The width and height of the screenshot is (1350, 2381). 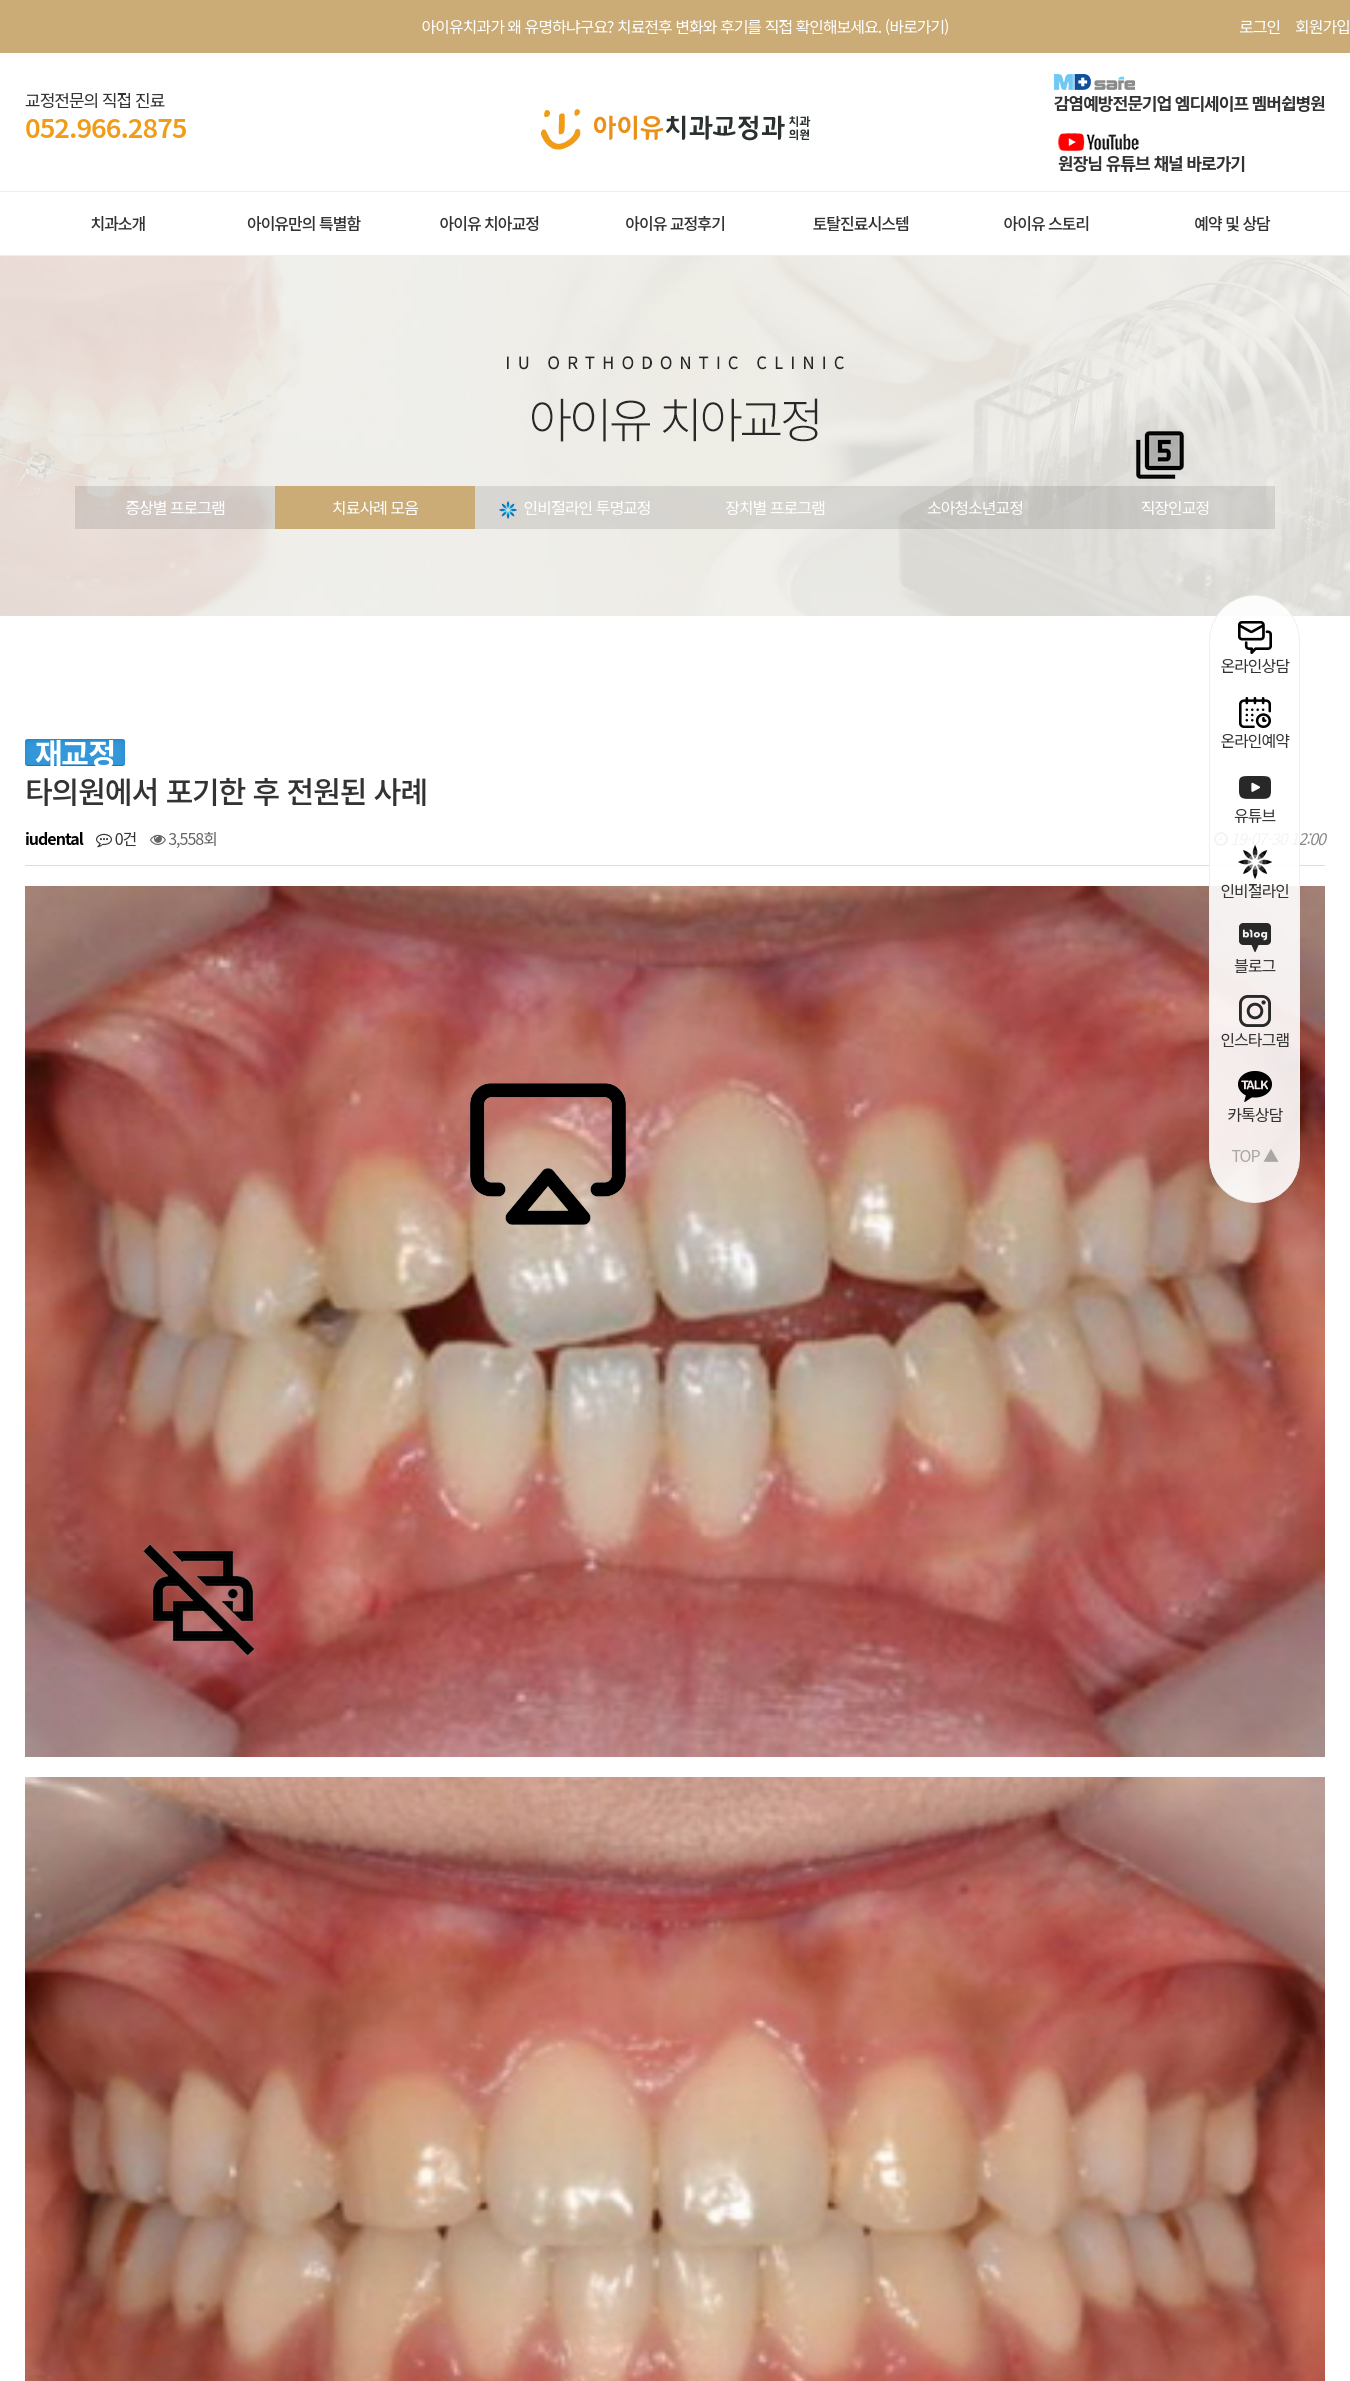 I want to click on printing is disabled or unavailable, so click(x=203, y=1596).